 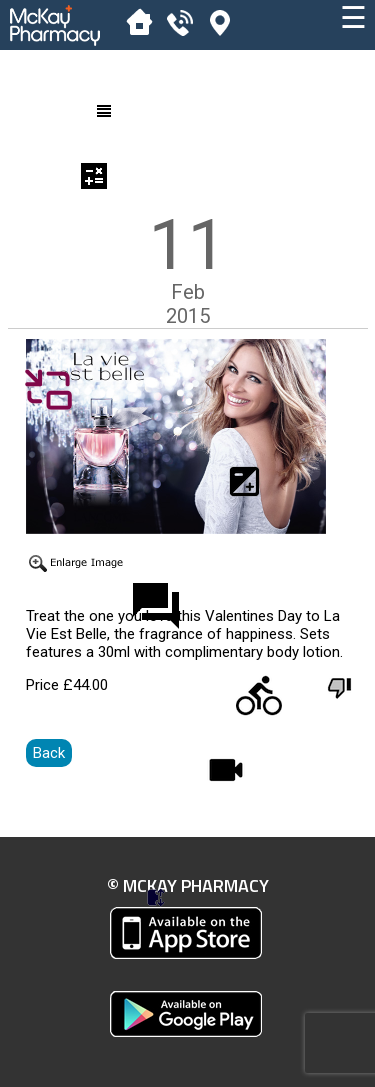 What do you see at coordinates (339, 687) in the screenshot?
I see `dislike or downvote content` at bounding box center [339, 687].